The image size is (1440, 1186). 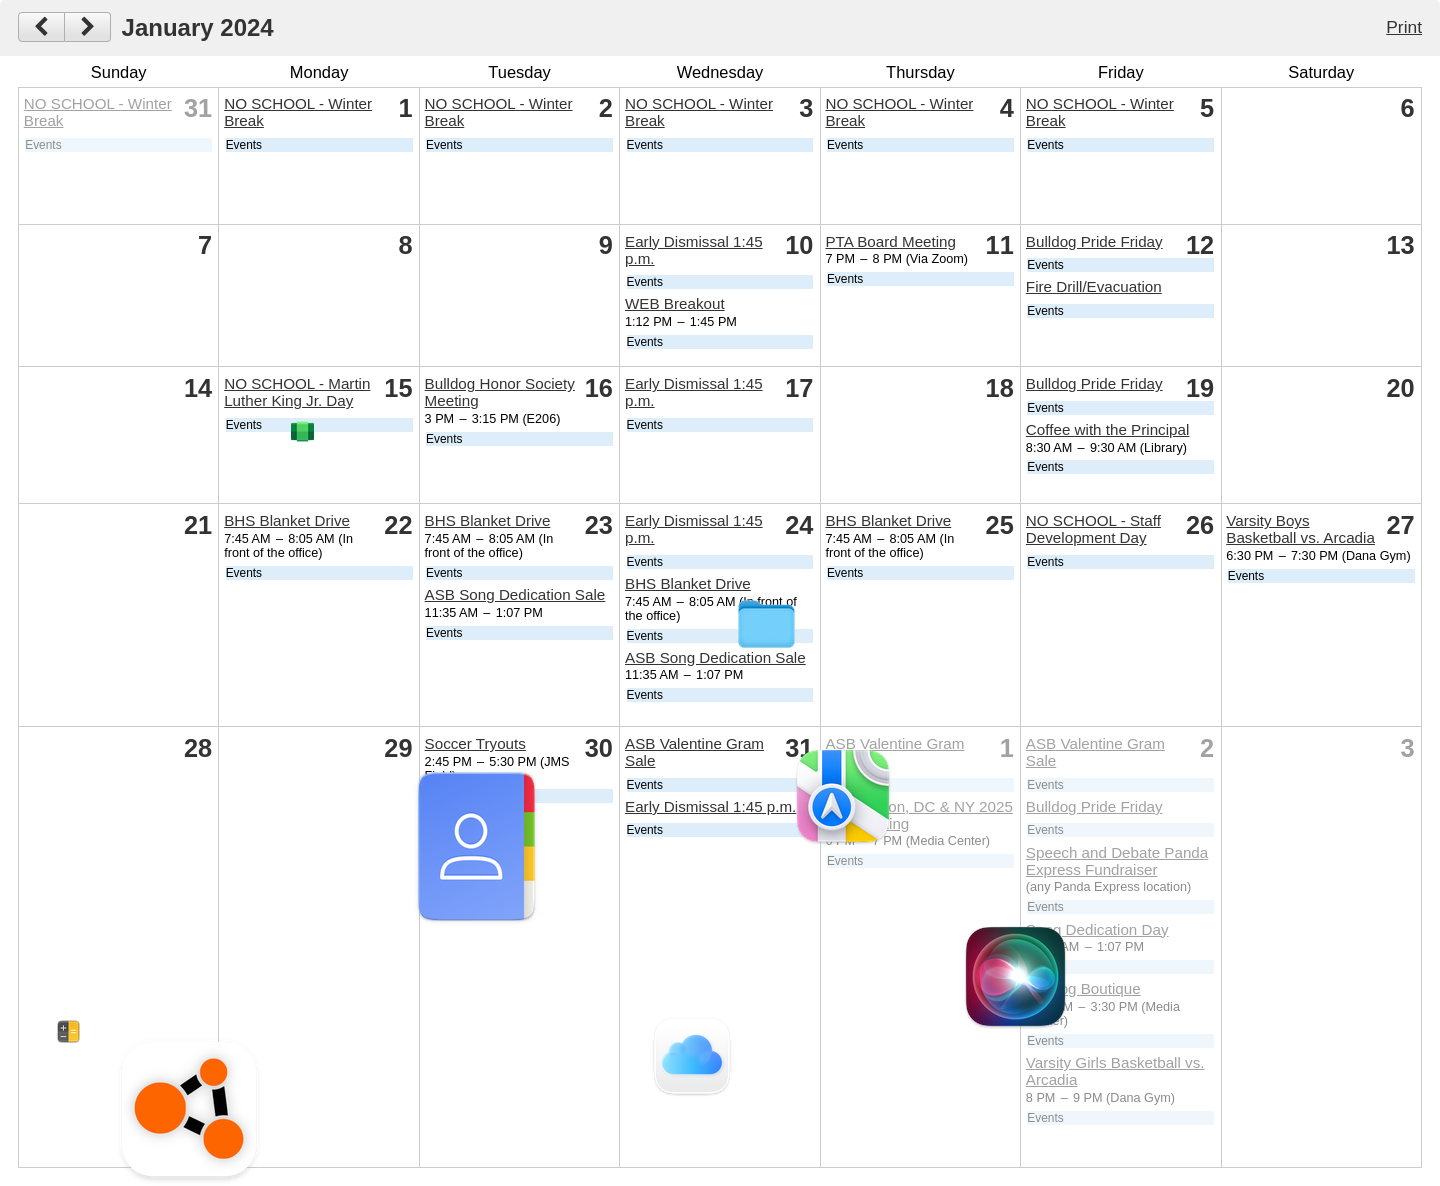 I want to click on activate Siri voice assistant, so click(x=1015, y=976).